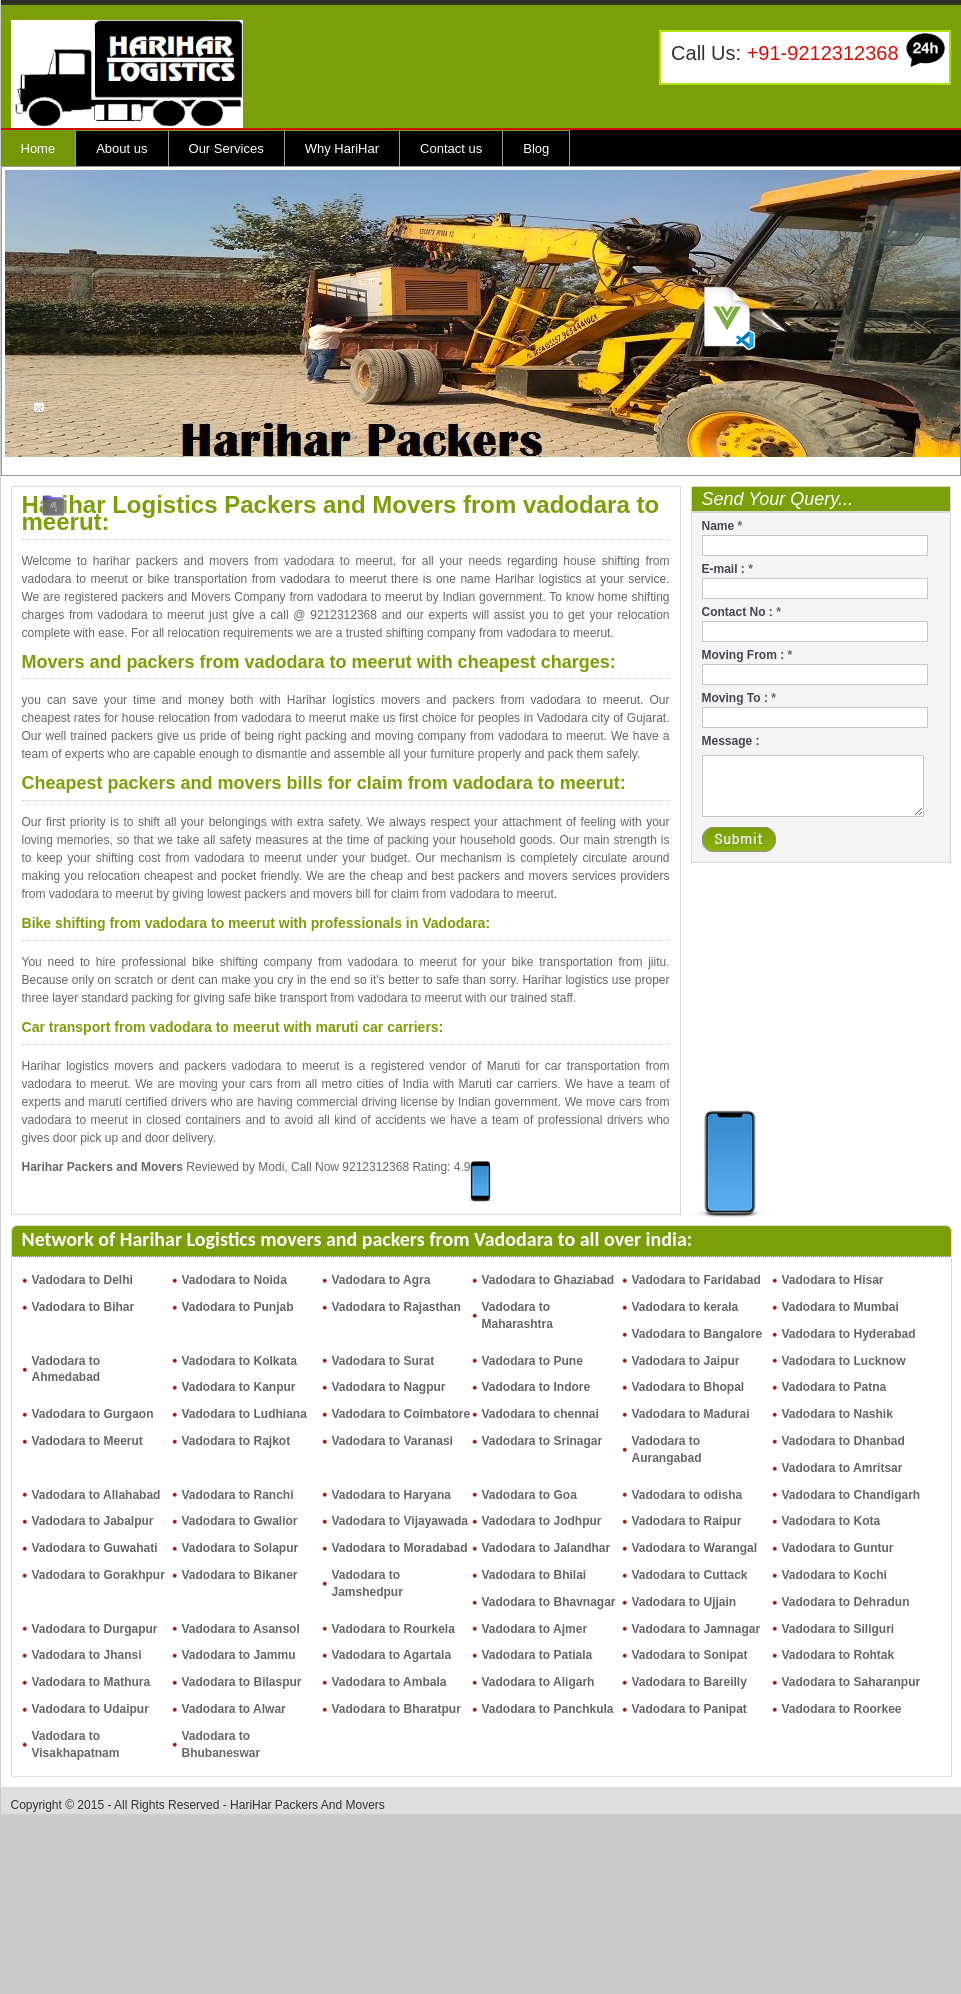 This screenshot has width=961, height=1994. What do you see at coordinates (480, 1181) in the screenshot?
I see `connect or sync an iPhone device` at bounding box center [480, 1181].